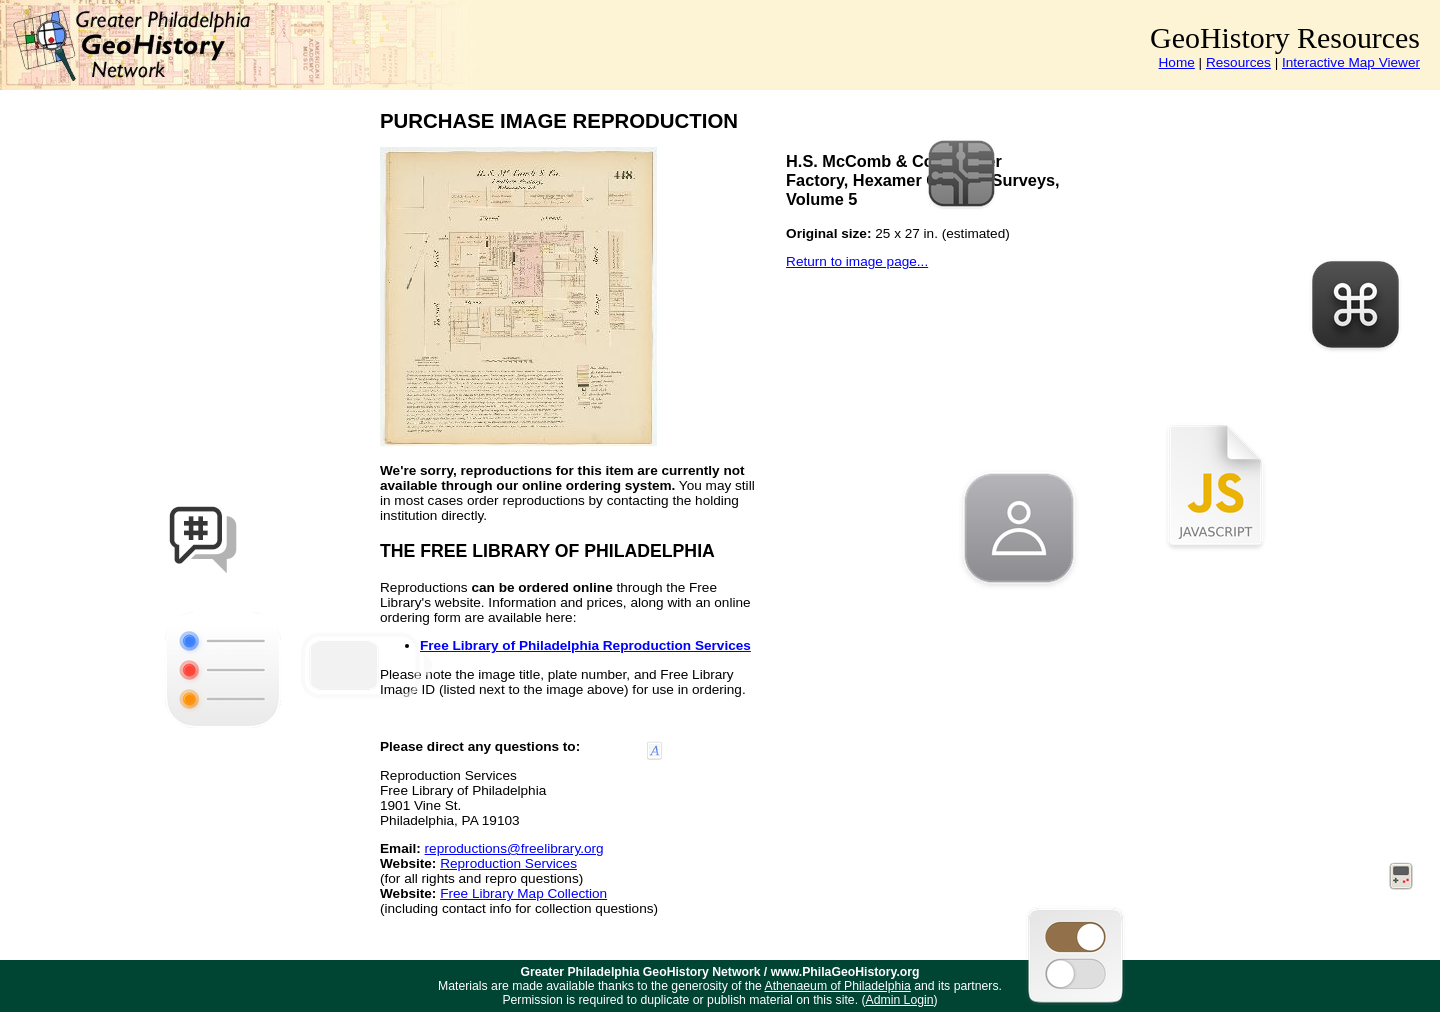 The height and width of the screenshot is (1012, 1440). What do you see at coordinates (366, 665) in the screenshot?
I see `indicates battery level at 60% charge` at bounding box center [366, 665].